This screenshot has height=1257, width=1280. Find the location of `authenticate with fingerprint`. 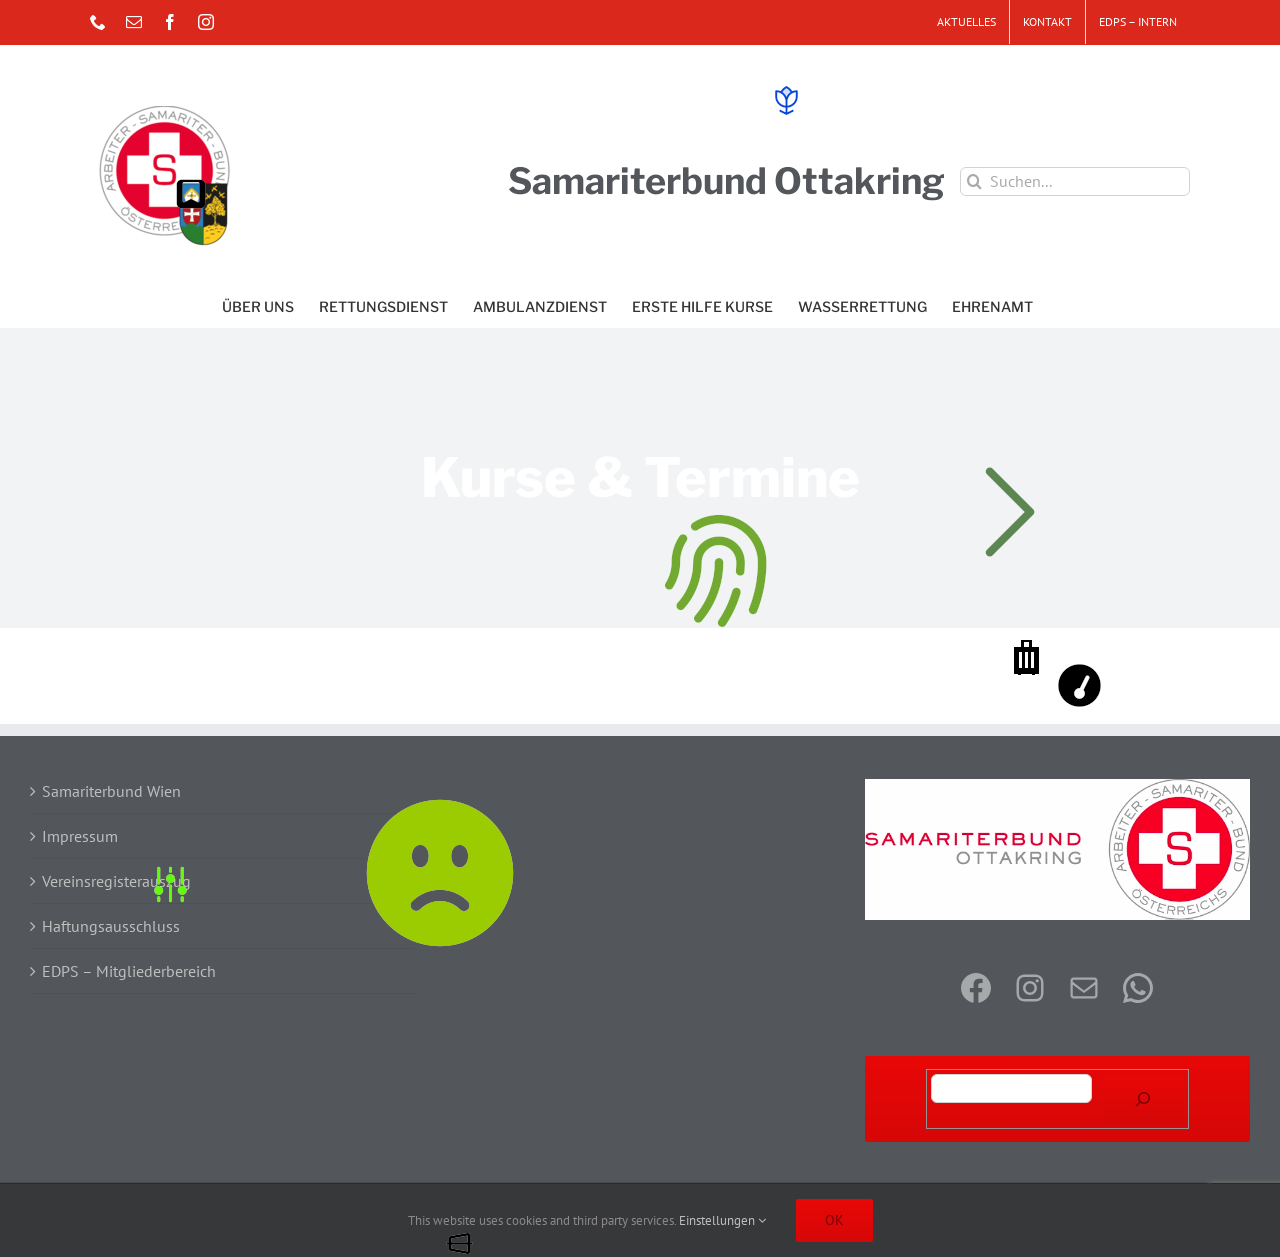

authenticate with fingerprint is located at coordinates (719, 571).